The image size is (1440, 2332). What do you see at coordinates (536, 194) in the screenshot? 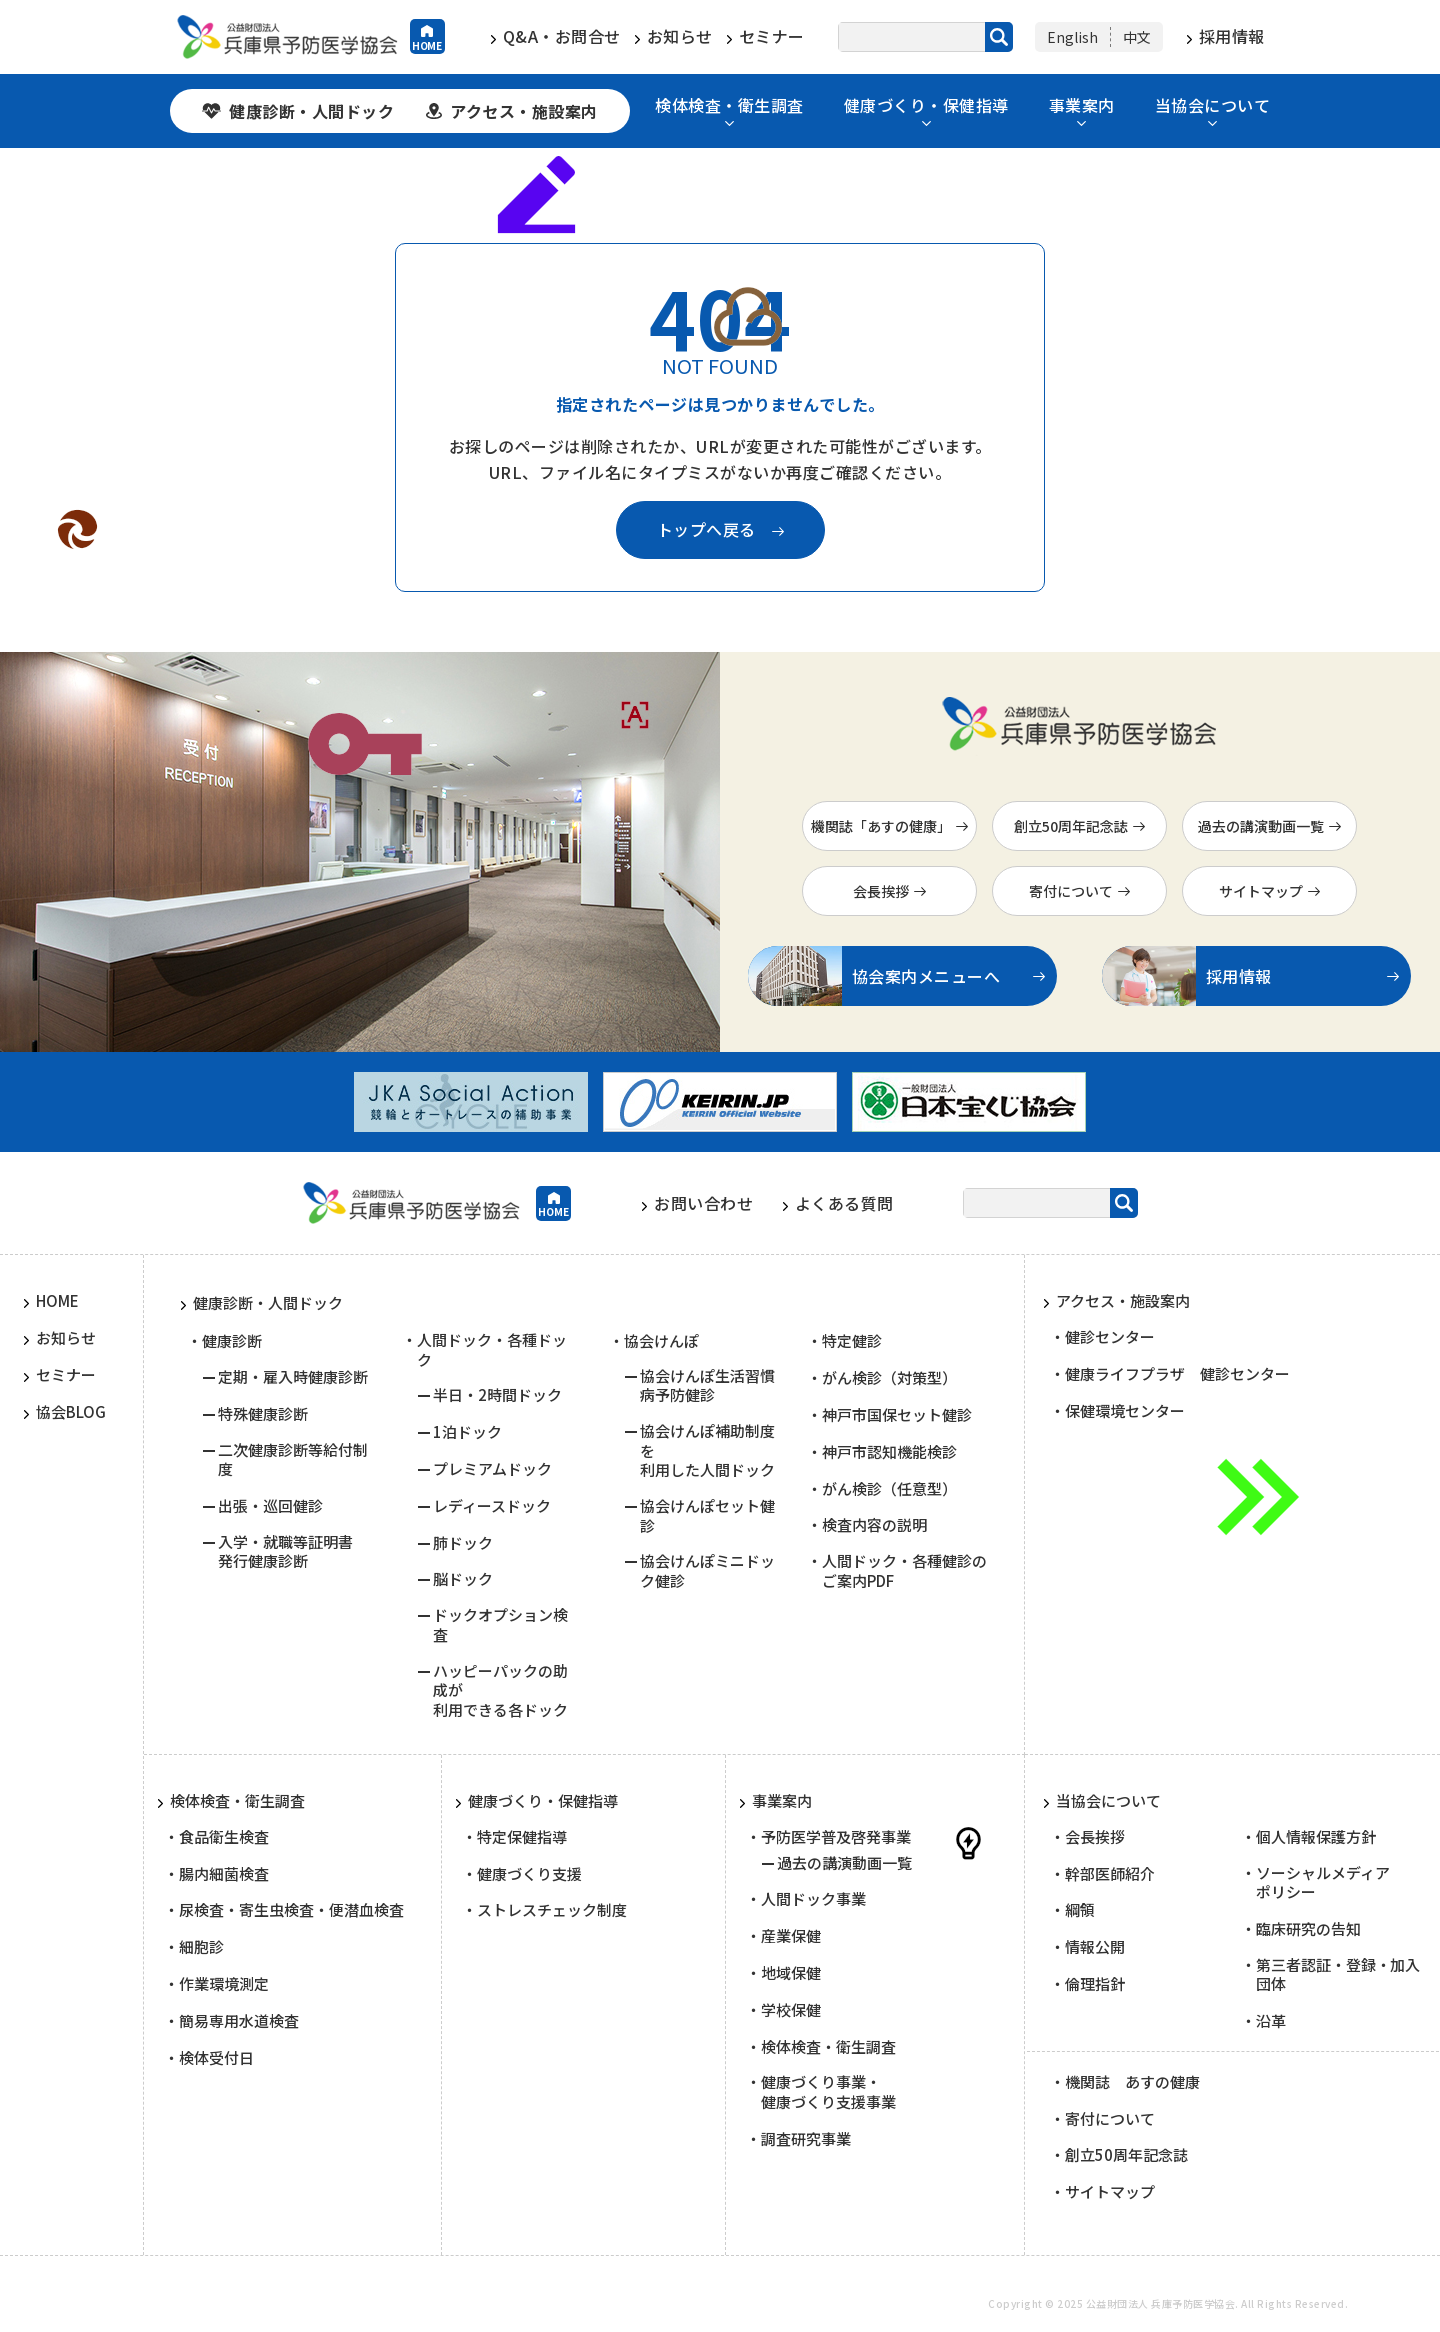
I see `edit content or text` at bounding box center [536, 194].